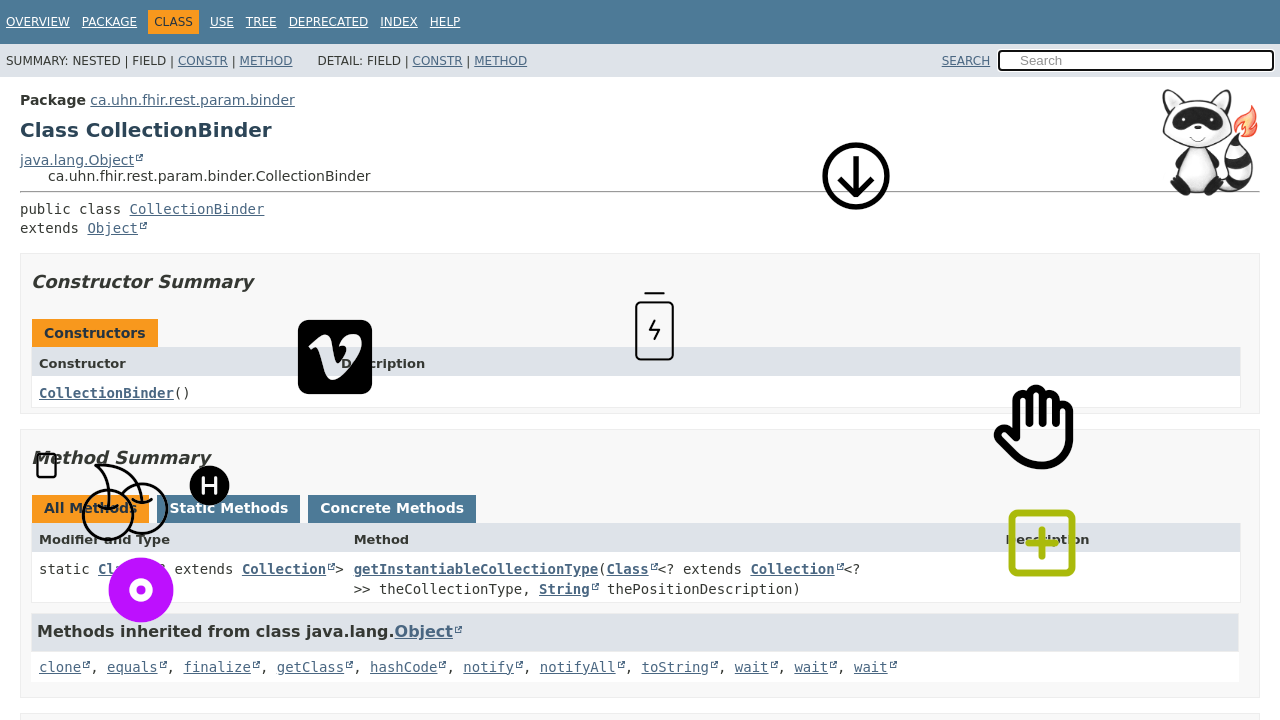  Describe the element at coordinates (209, 485) in the screenshot. I see `hospital or medical facility indicator` at that location.